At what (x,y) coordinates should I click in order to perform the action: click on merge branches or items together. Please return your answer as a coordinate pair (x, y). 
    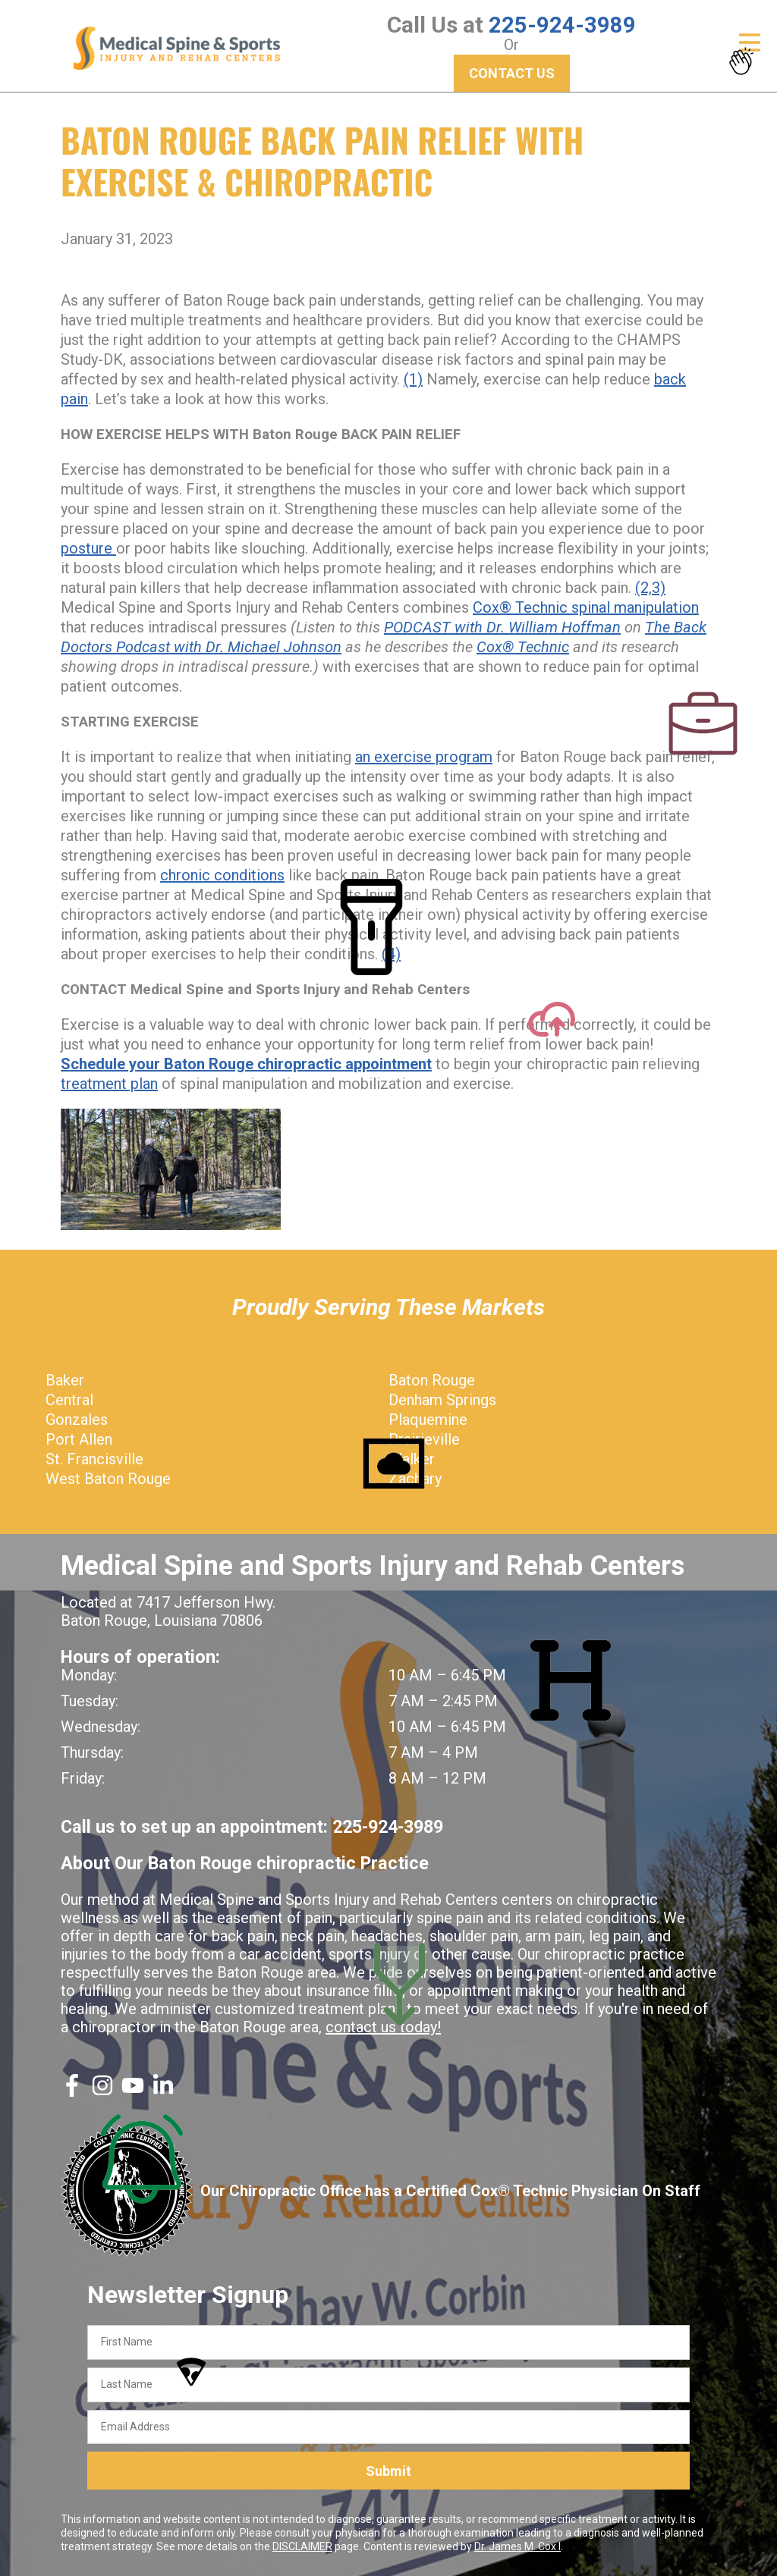
    Looking at the image, I should click on (399, 1981).